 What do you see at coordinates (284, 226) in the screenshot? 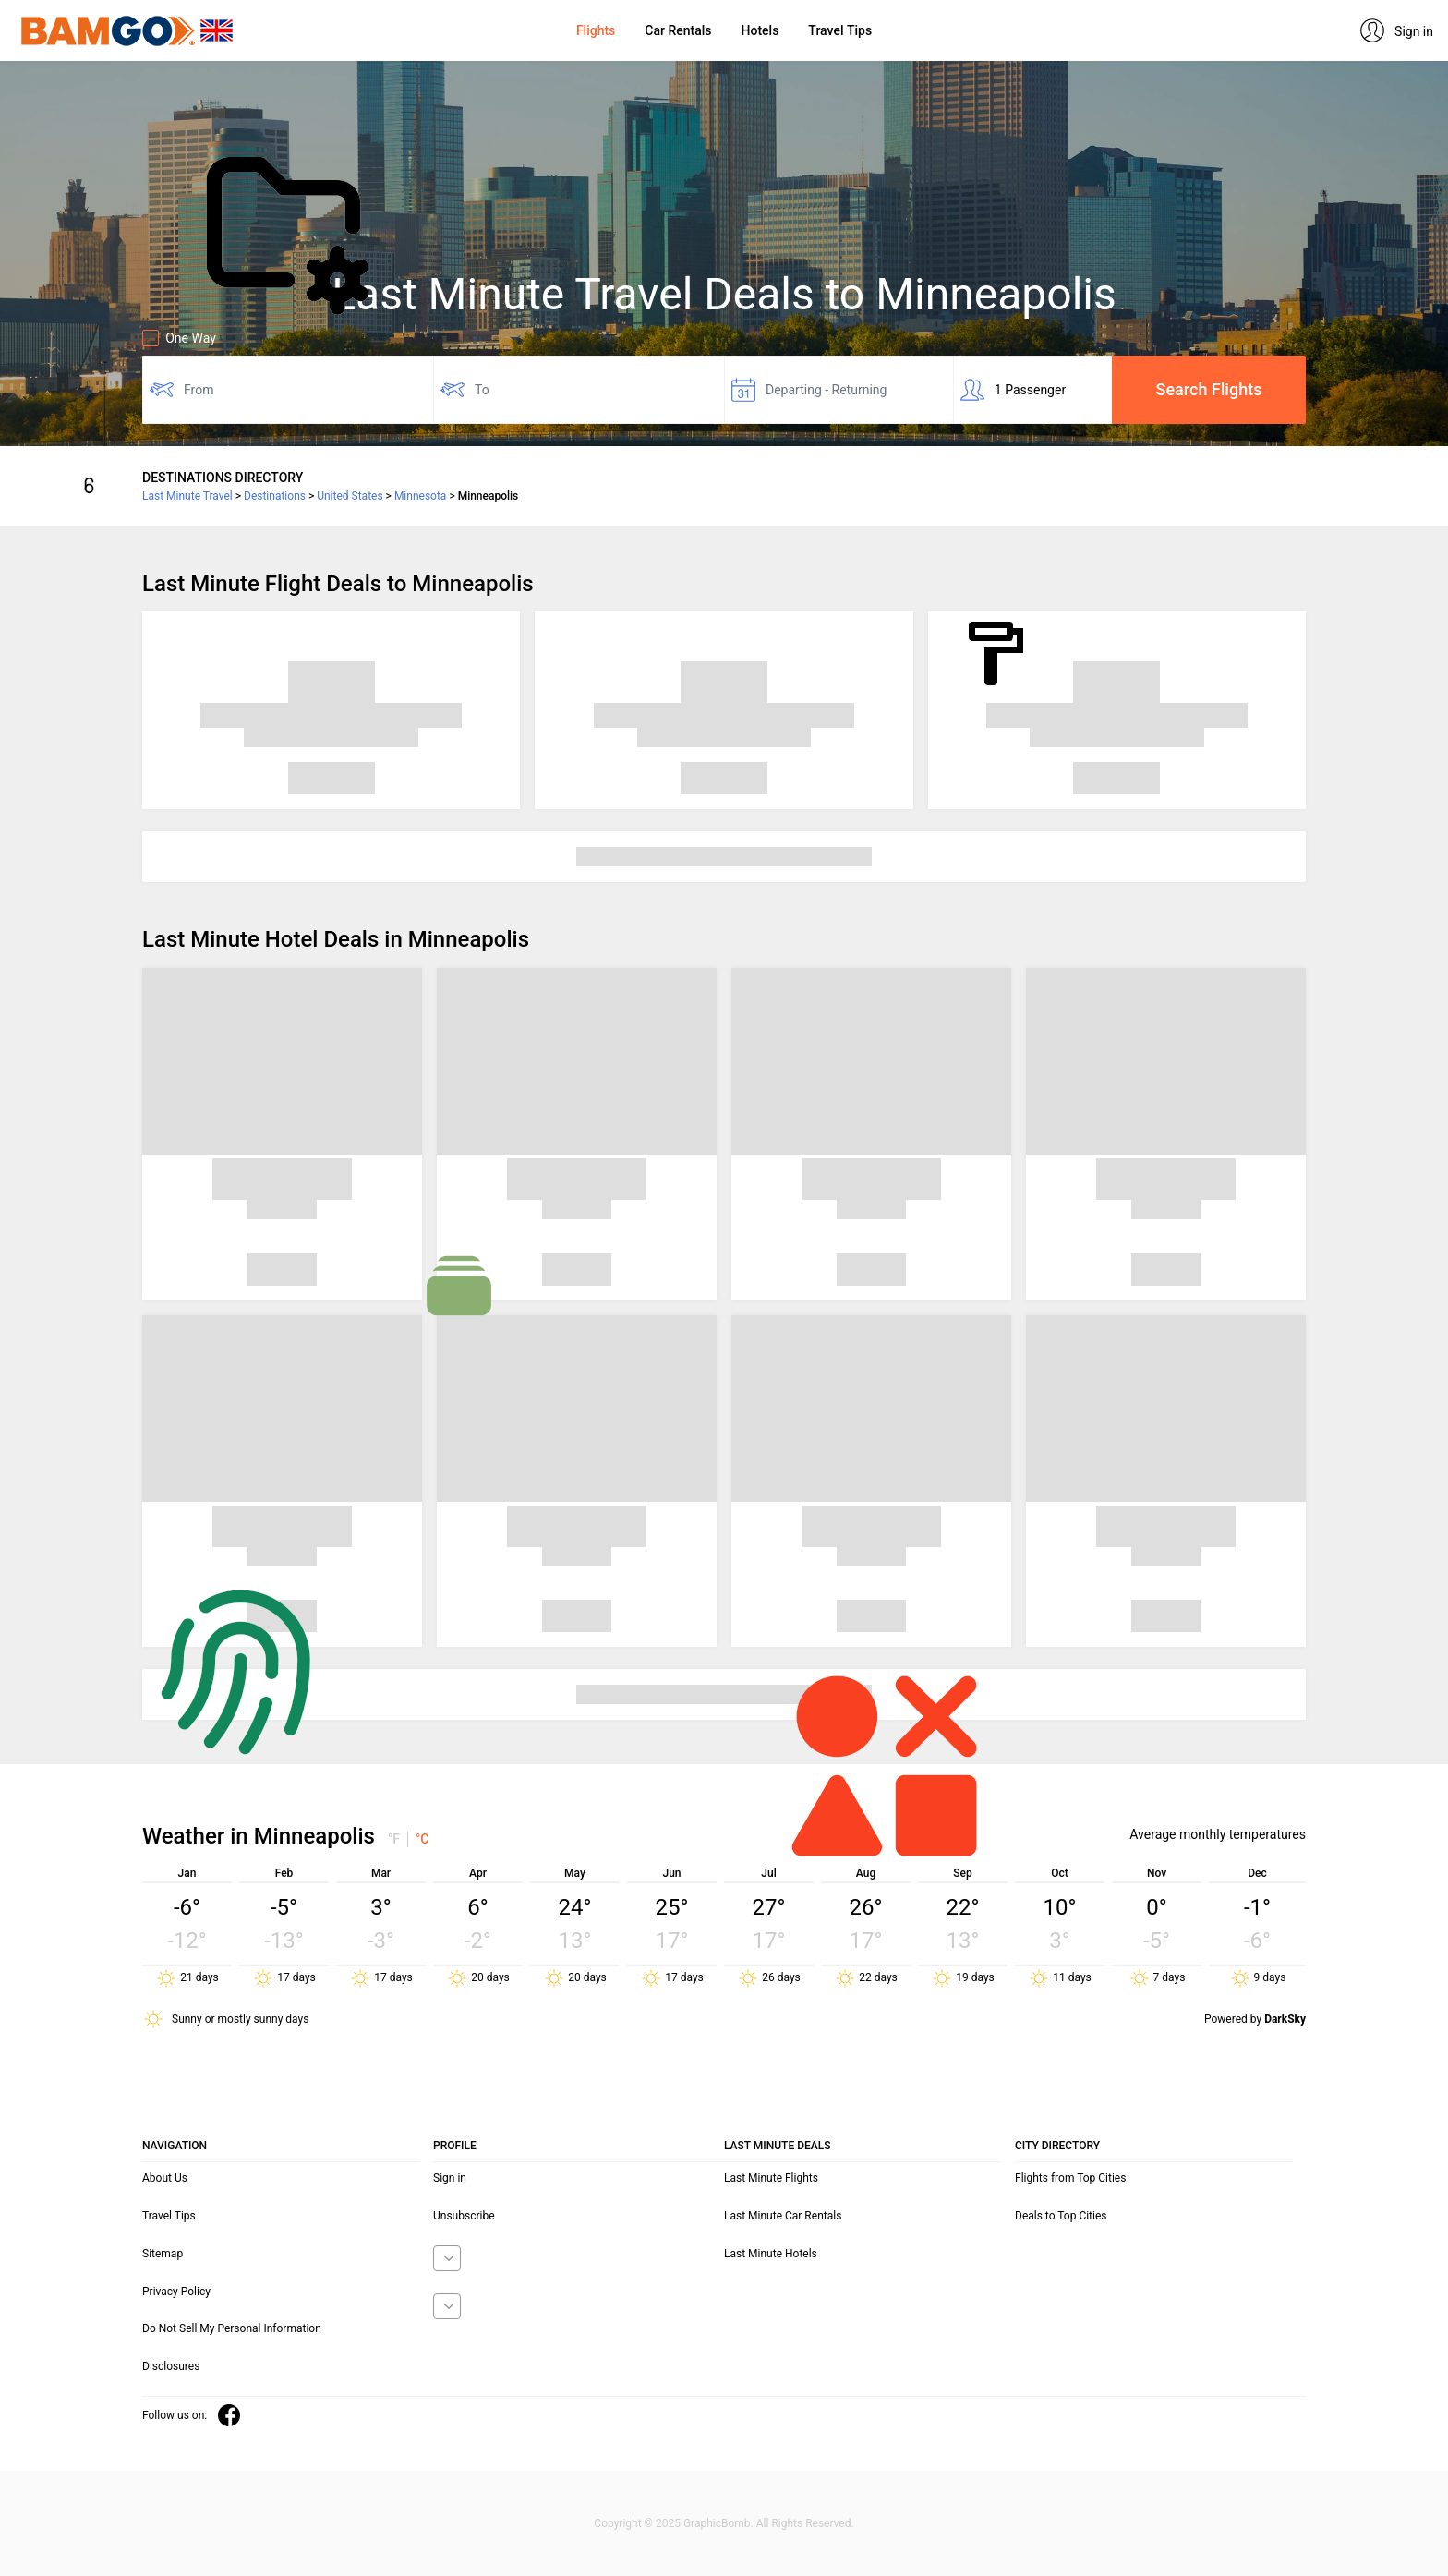
I see `access folder settings` at bounding box center [284, 226].